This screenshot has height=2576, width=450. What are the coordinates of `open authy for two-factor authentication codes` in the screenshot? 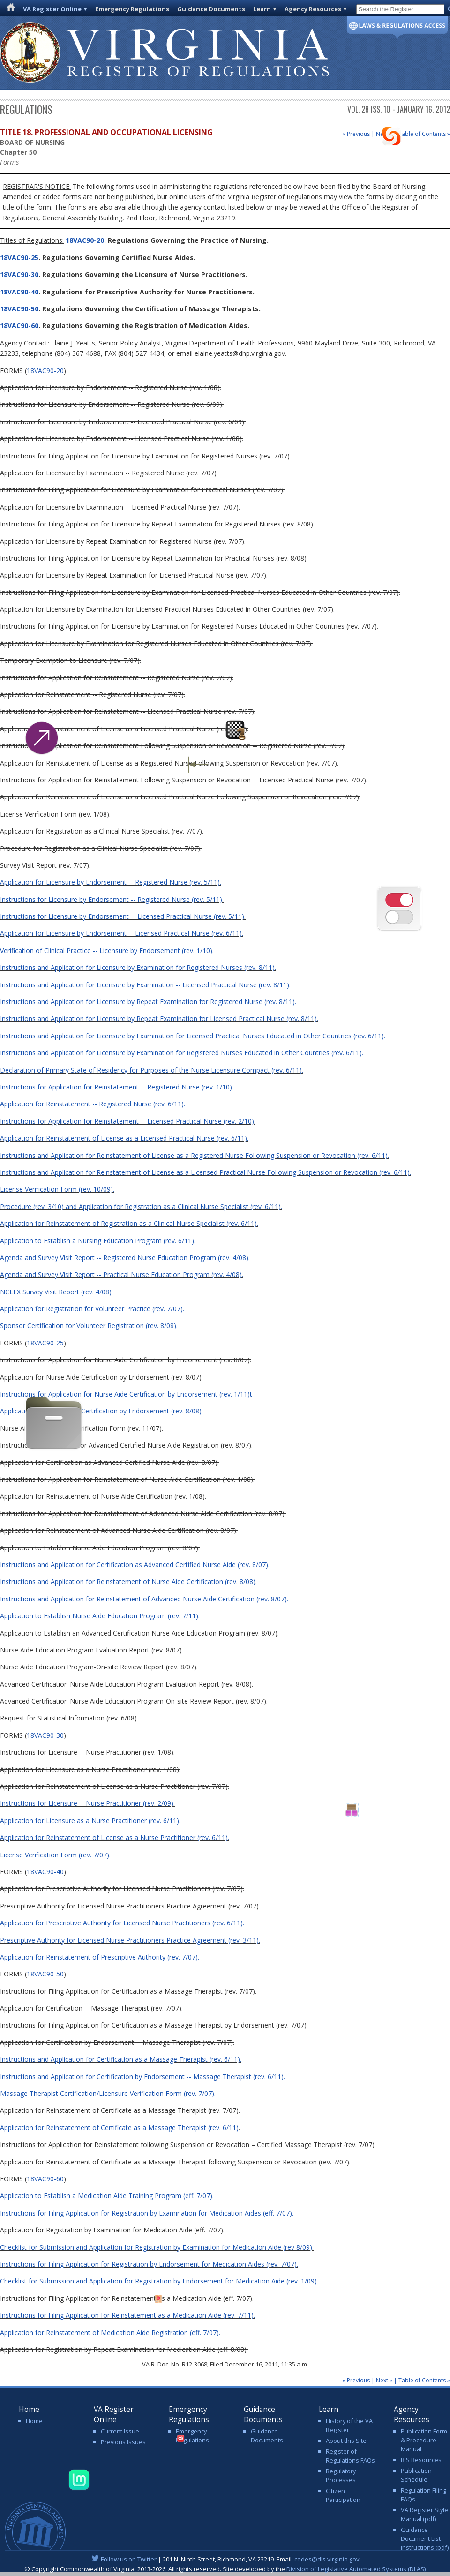 It's located at (180, 2438).